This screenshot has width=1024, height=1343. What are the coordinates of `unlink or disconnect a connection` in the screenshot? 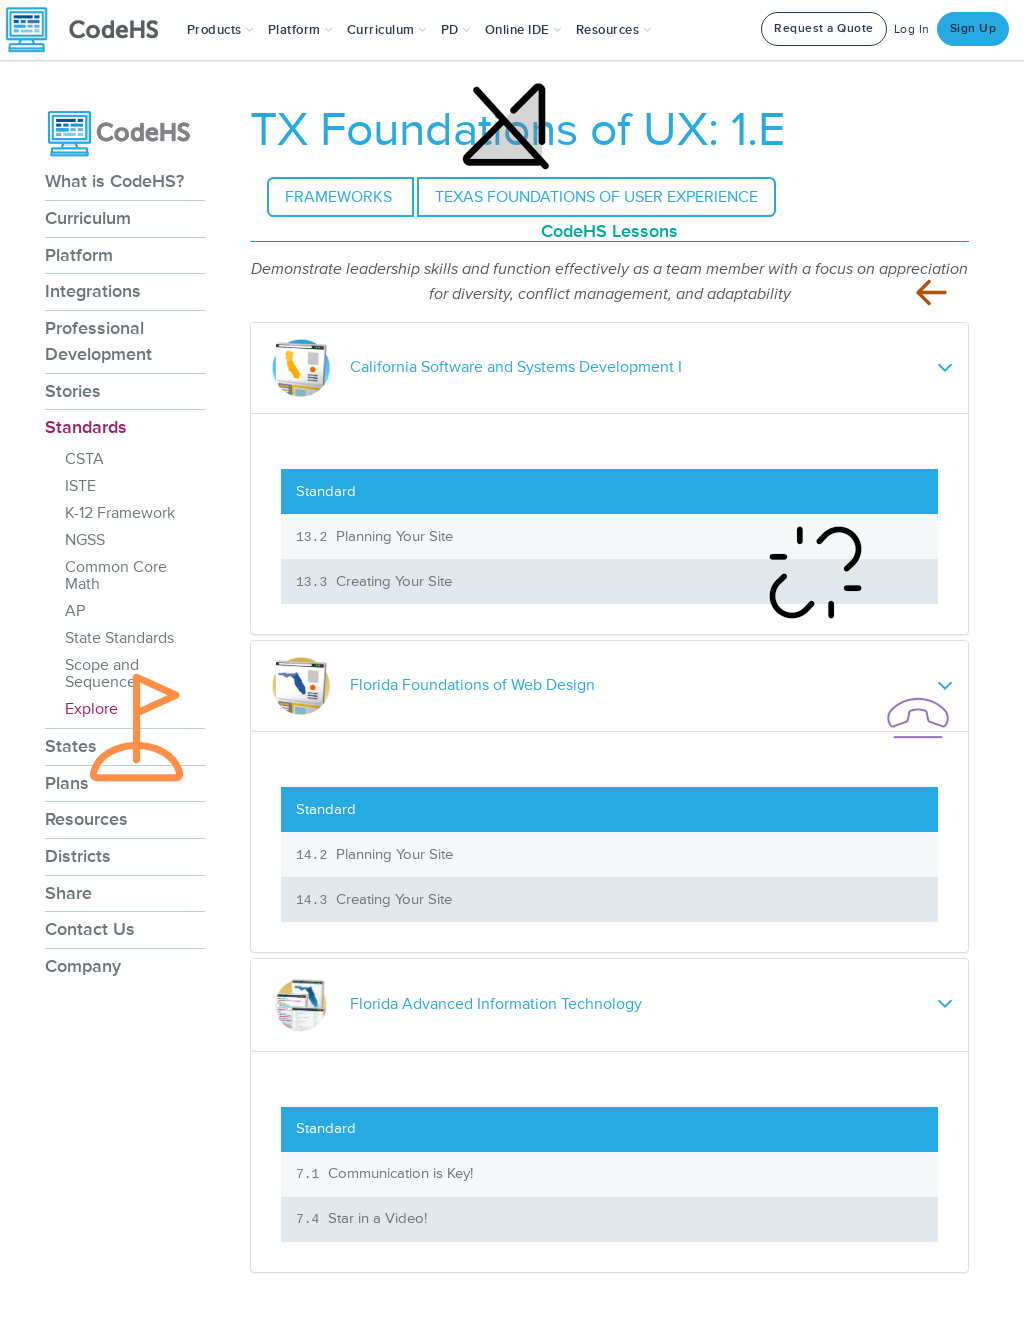 It's located at (815, 572).